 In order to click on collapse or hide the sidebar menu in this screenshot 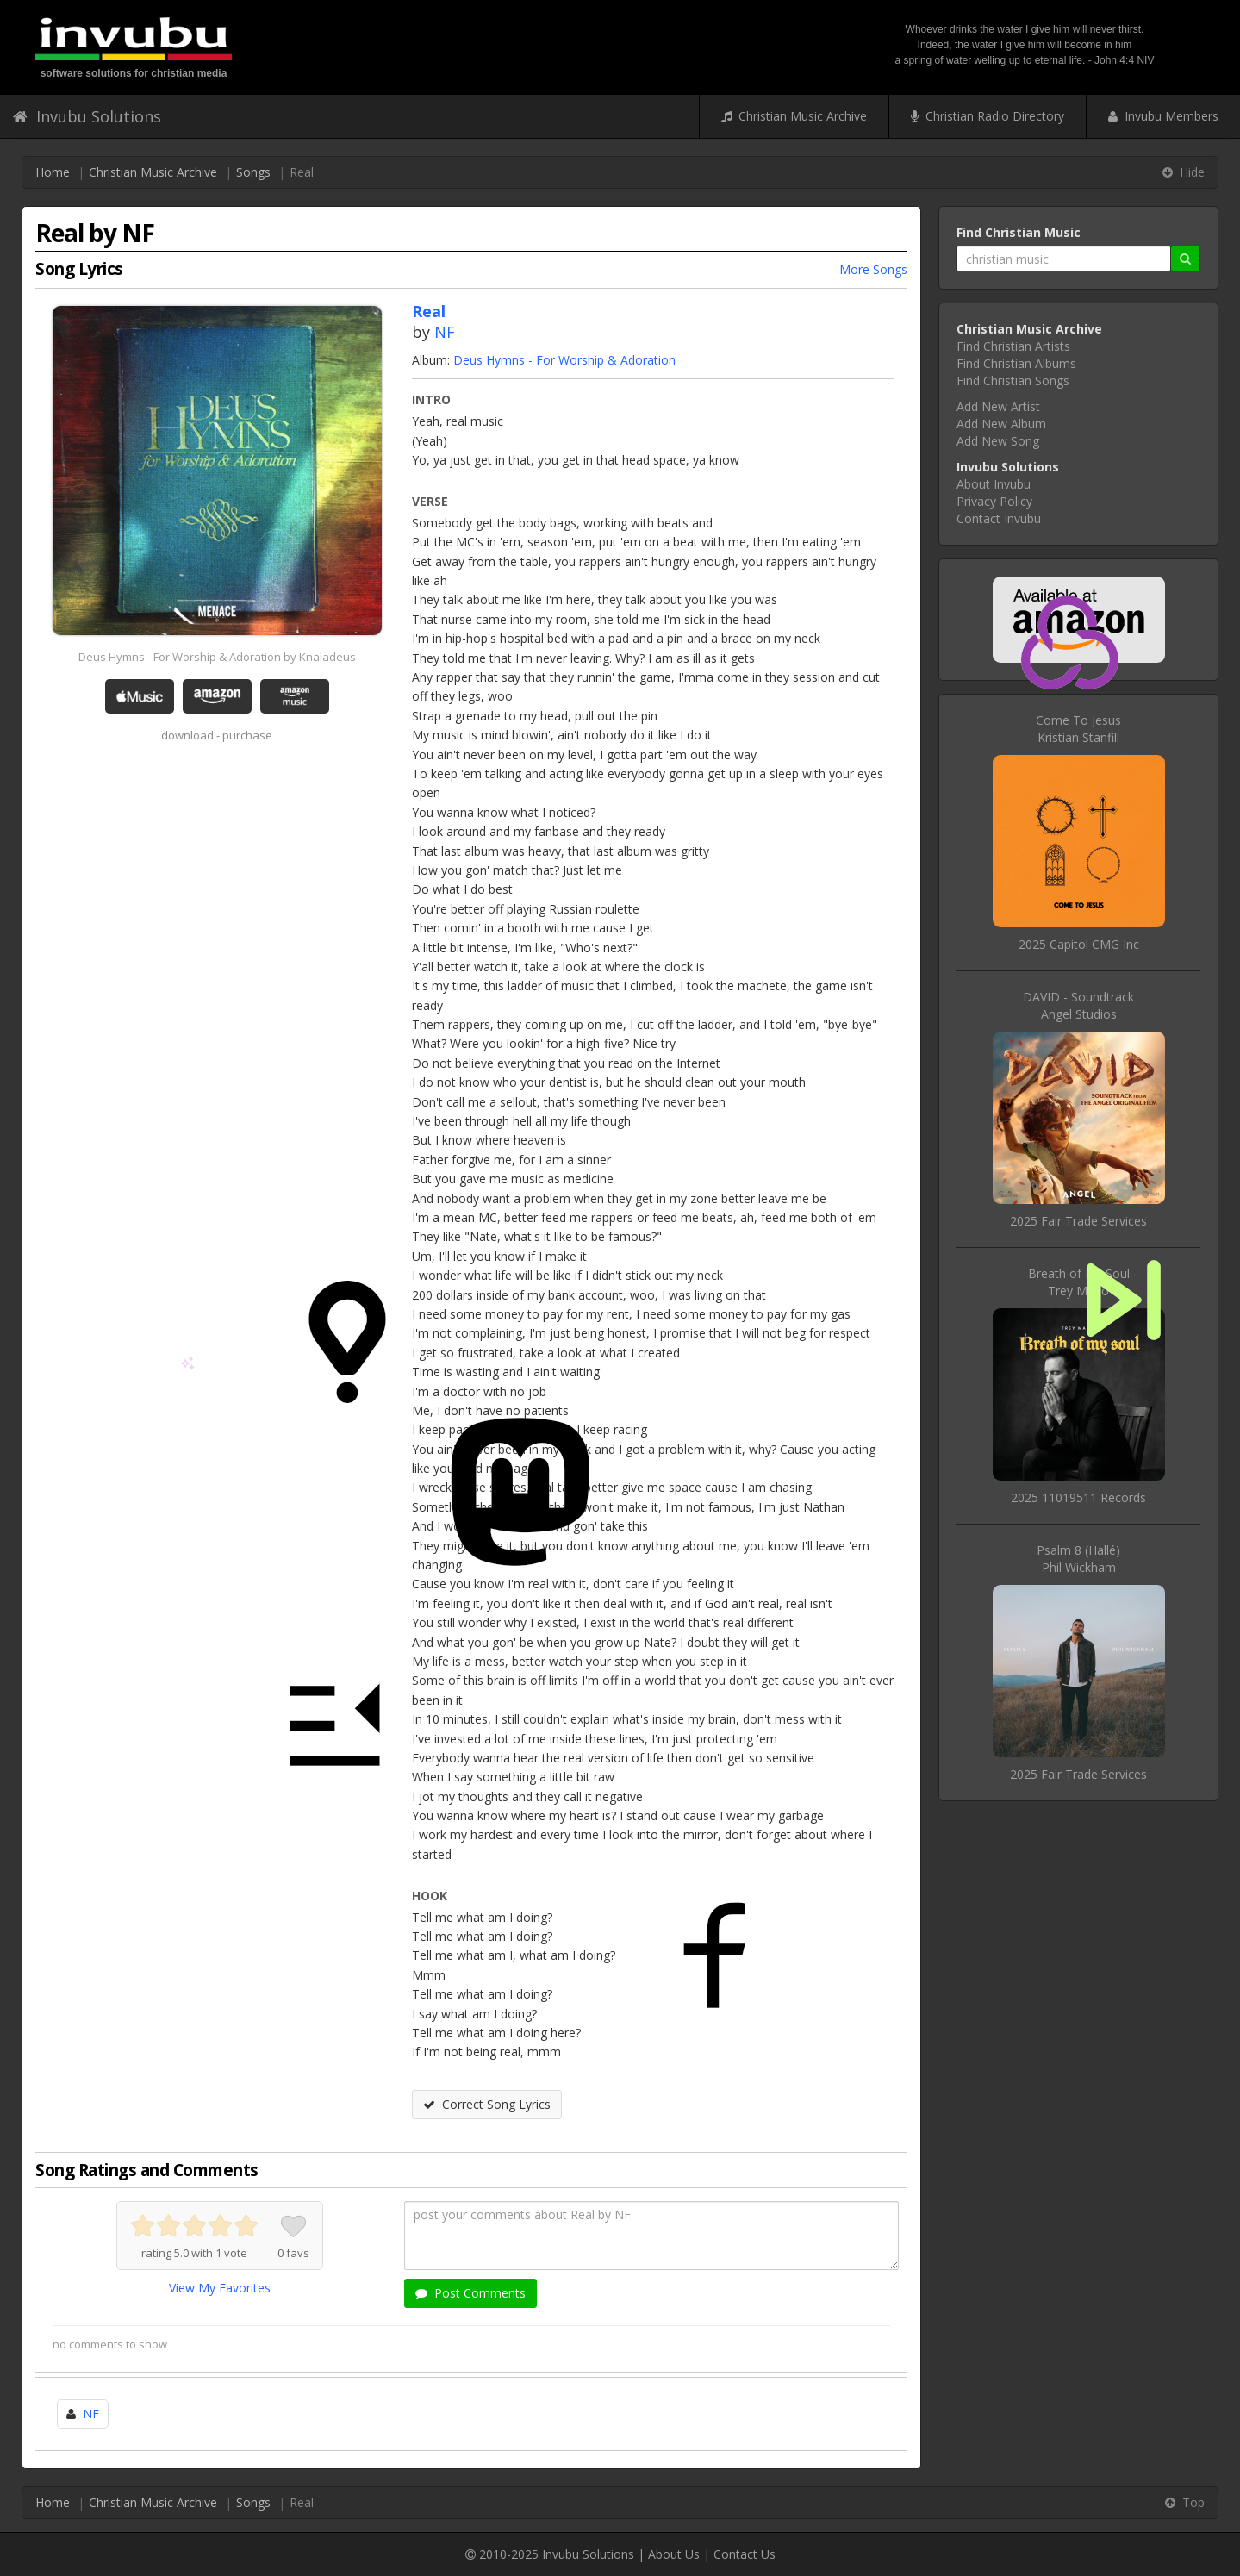, I will do `click(334, 1725)`.